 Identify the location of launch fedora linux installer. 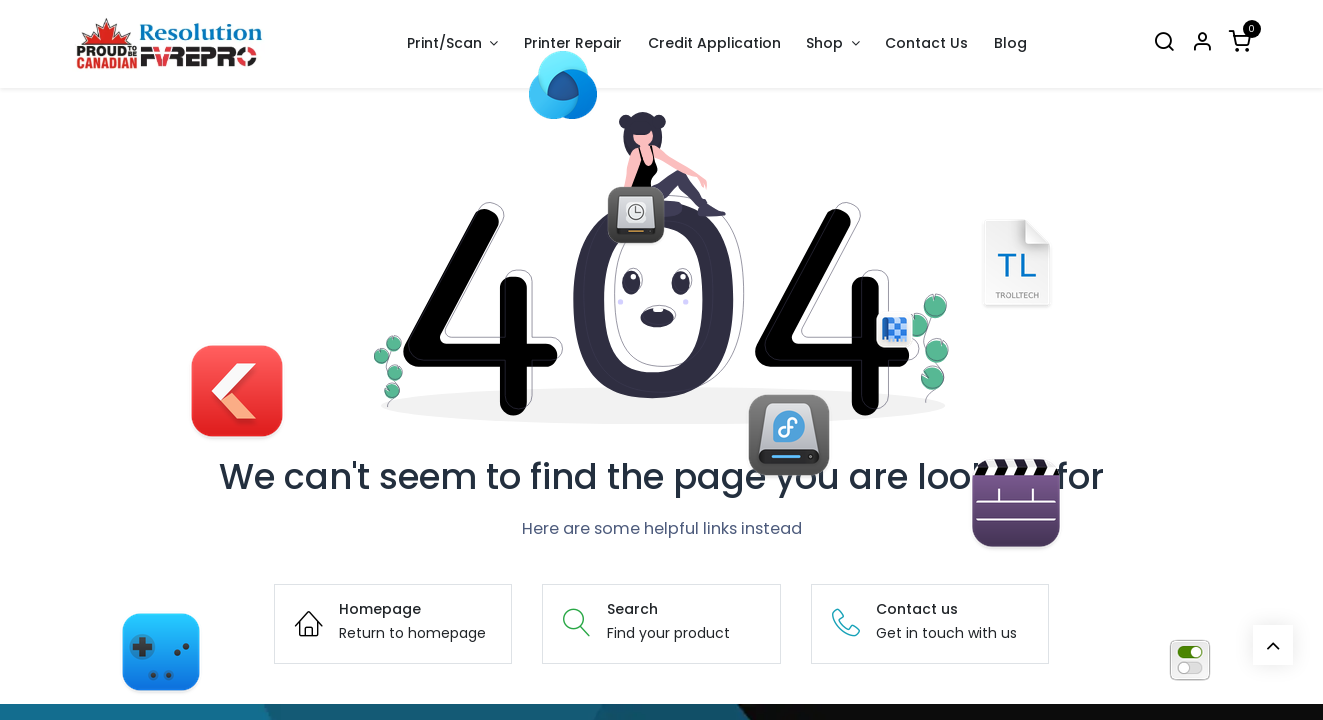
(789, 435).